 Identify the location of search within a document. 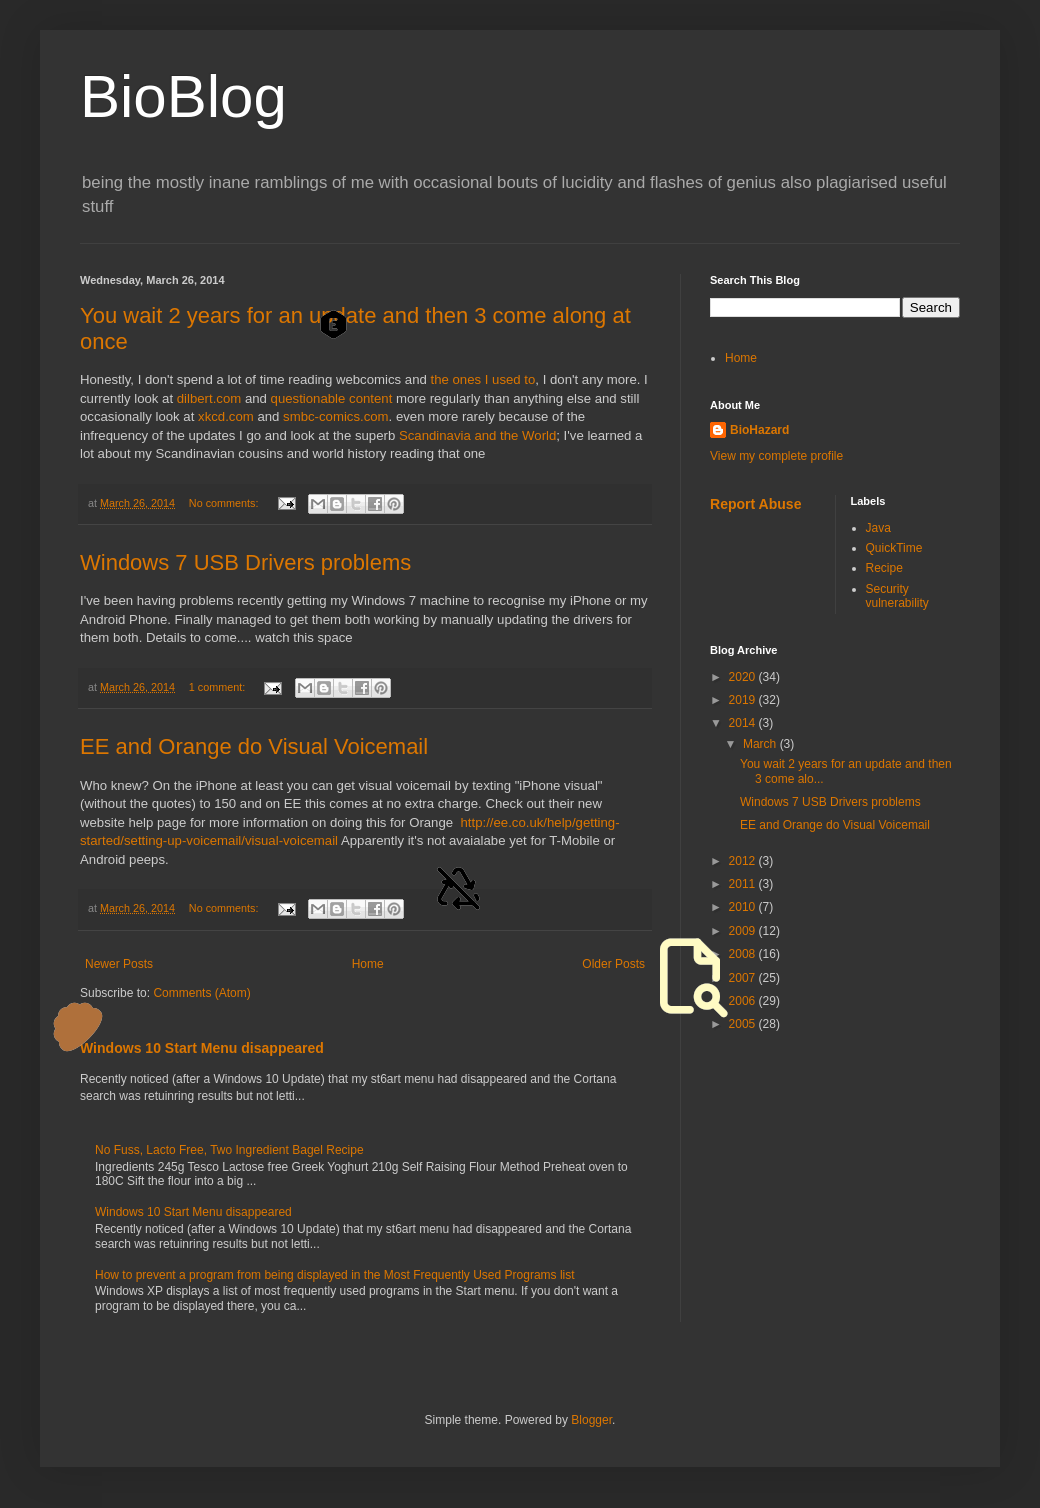
(690, 976).